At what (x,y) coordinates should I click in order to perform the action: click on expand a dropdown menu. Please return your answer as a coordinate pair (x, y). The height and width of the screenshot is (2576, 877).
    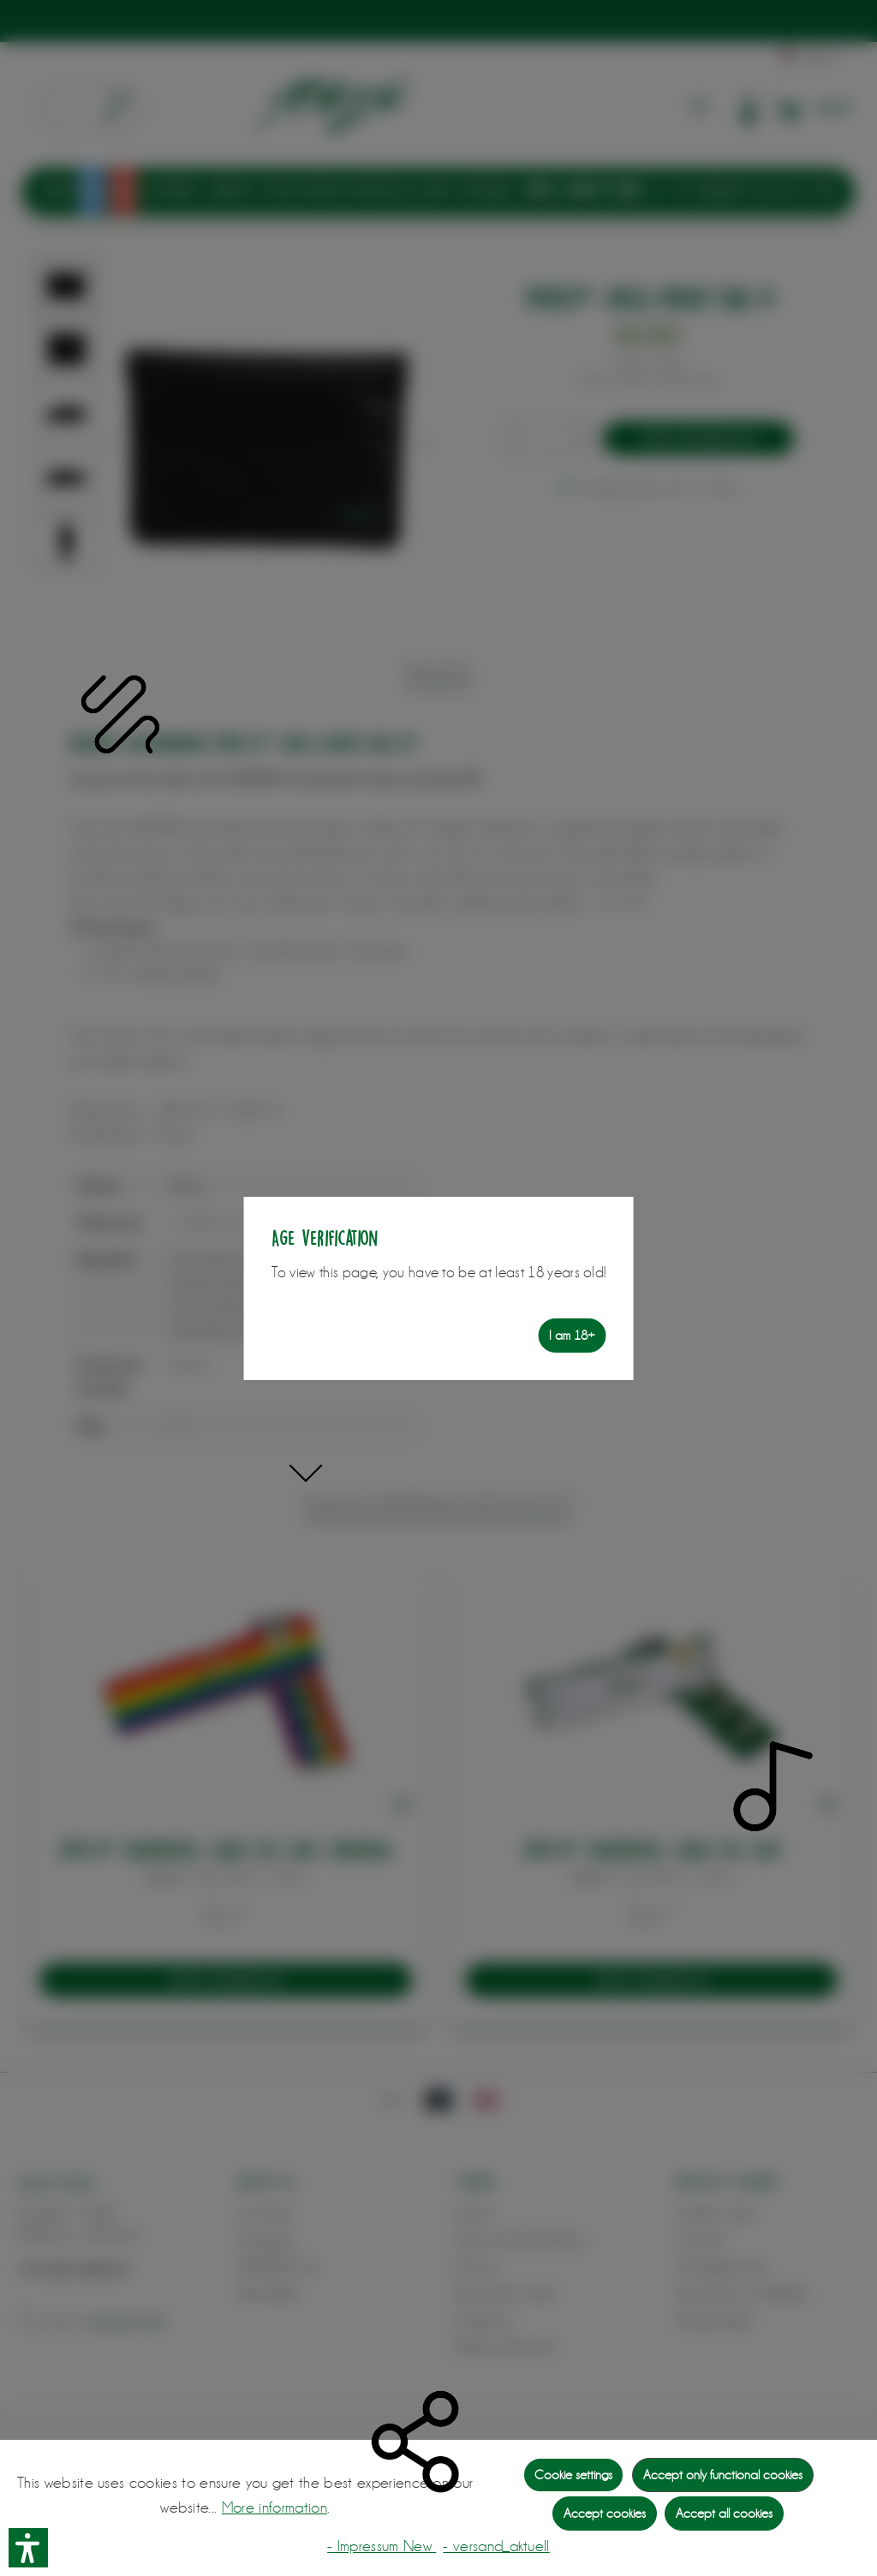
    Looking at the image, I should click on (306, 1472).